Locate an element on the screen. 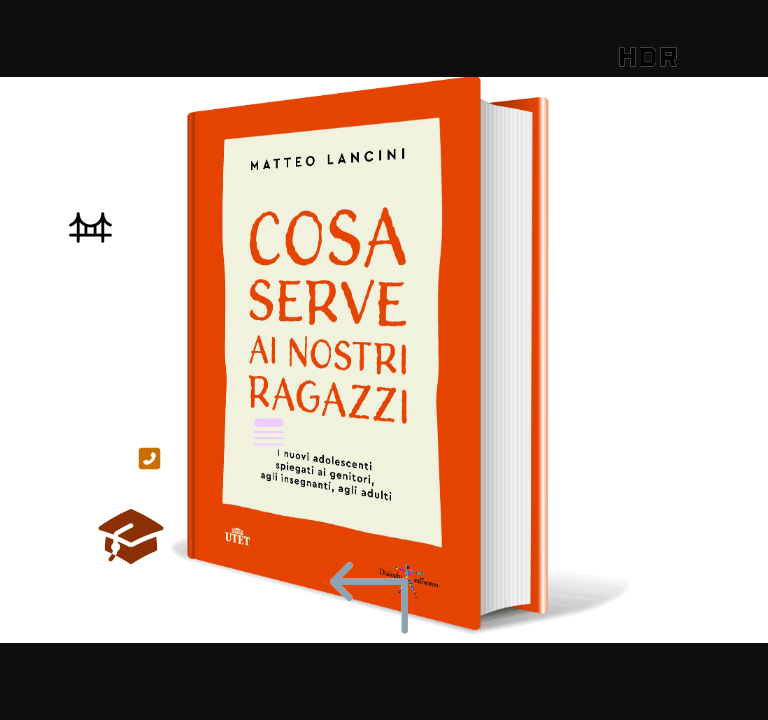 This screenshot has width=768, height=720. view queue or playlist is located at coordinates (269, 432).